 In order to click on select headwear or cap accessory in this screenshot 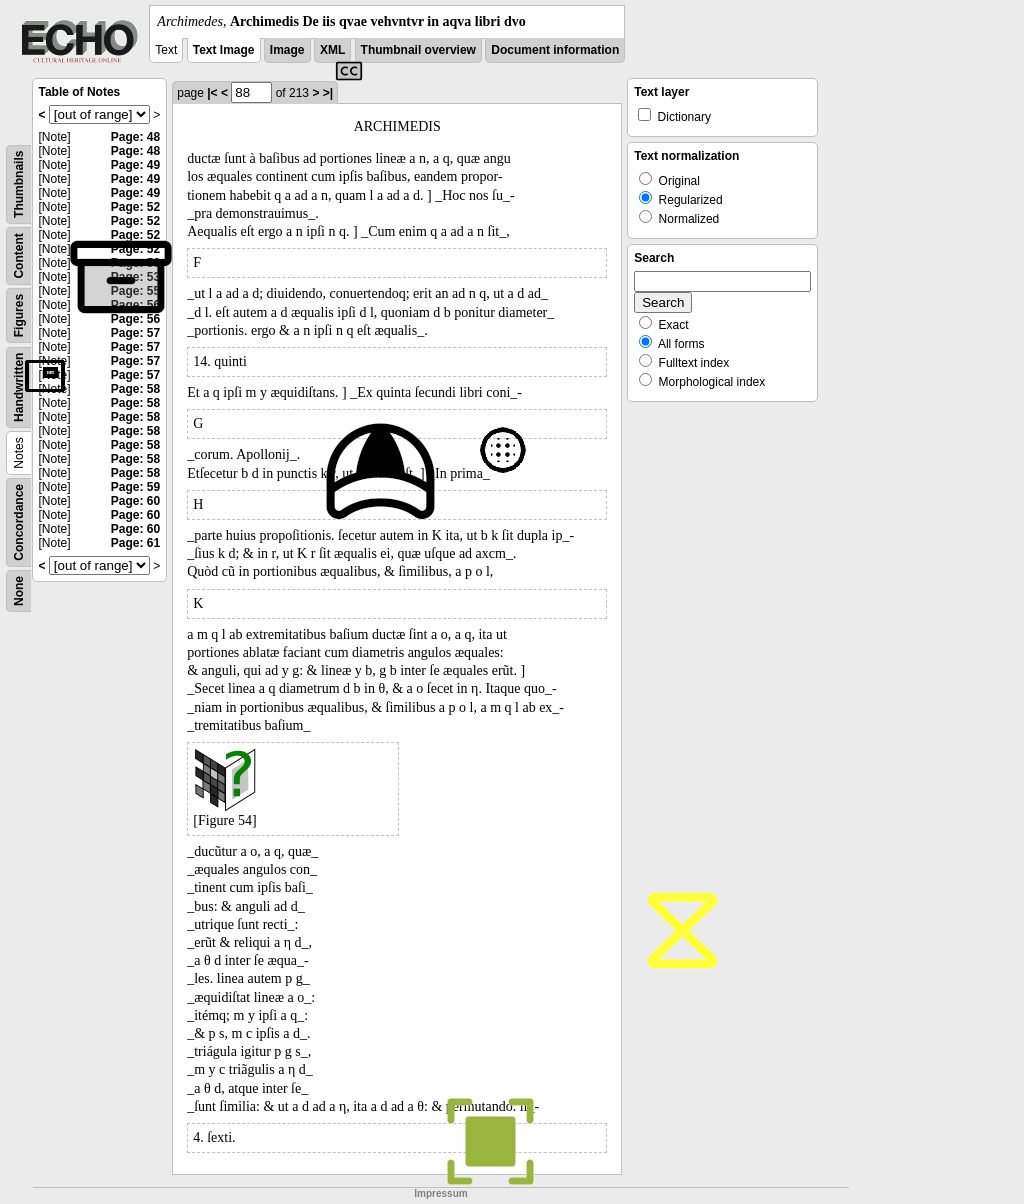, I will do `click(380, 477)`.